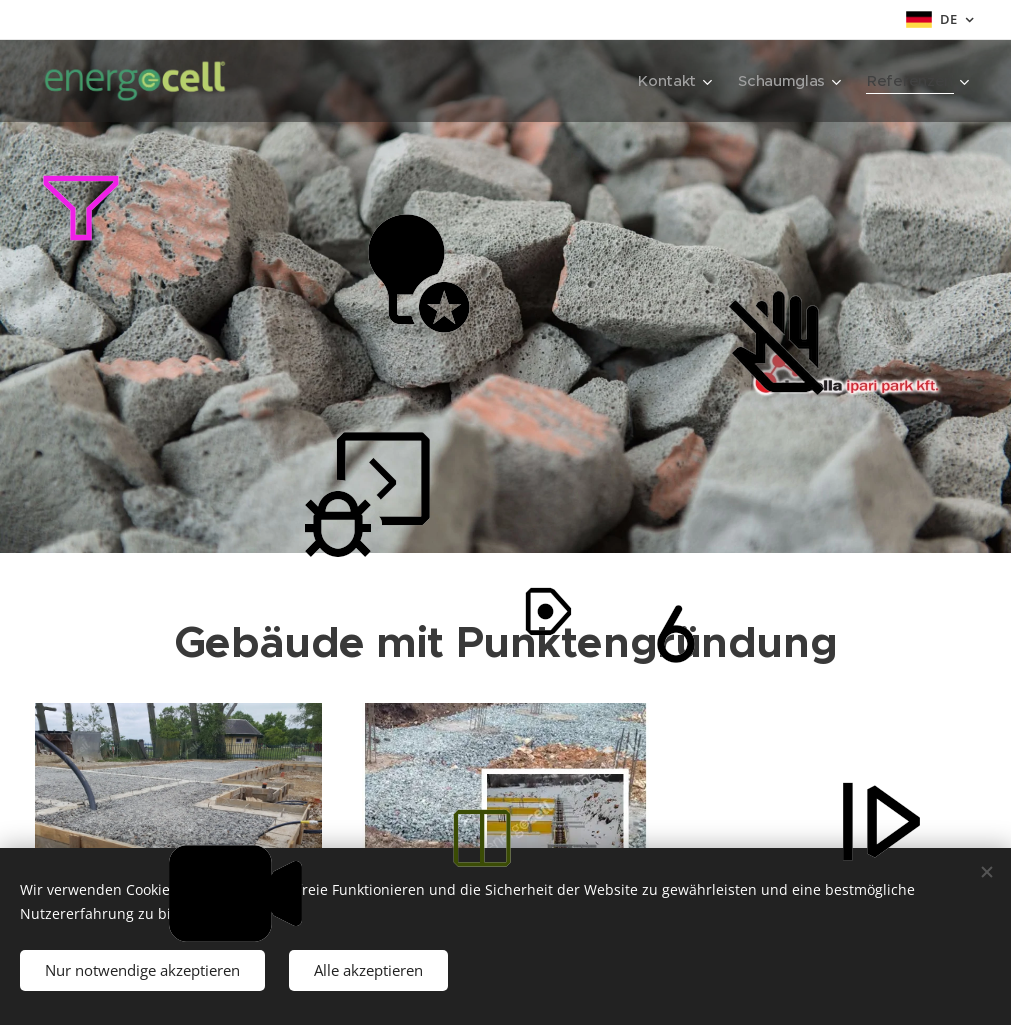 The width and height of the screenshot is (1011, 1025). Describe the element at coordinates (878, 821) in the screenshot. I see `continue debugging to the next breakpoint` at that location.